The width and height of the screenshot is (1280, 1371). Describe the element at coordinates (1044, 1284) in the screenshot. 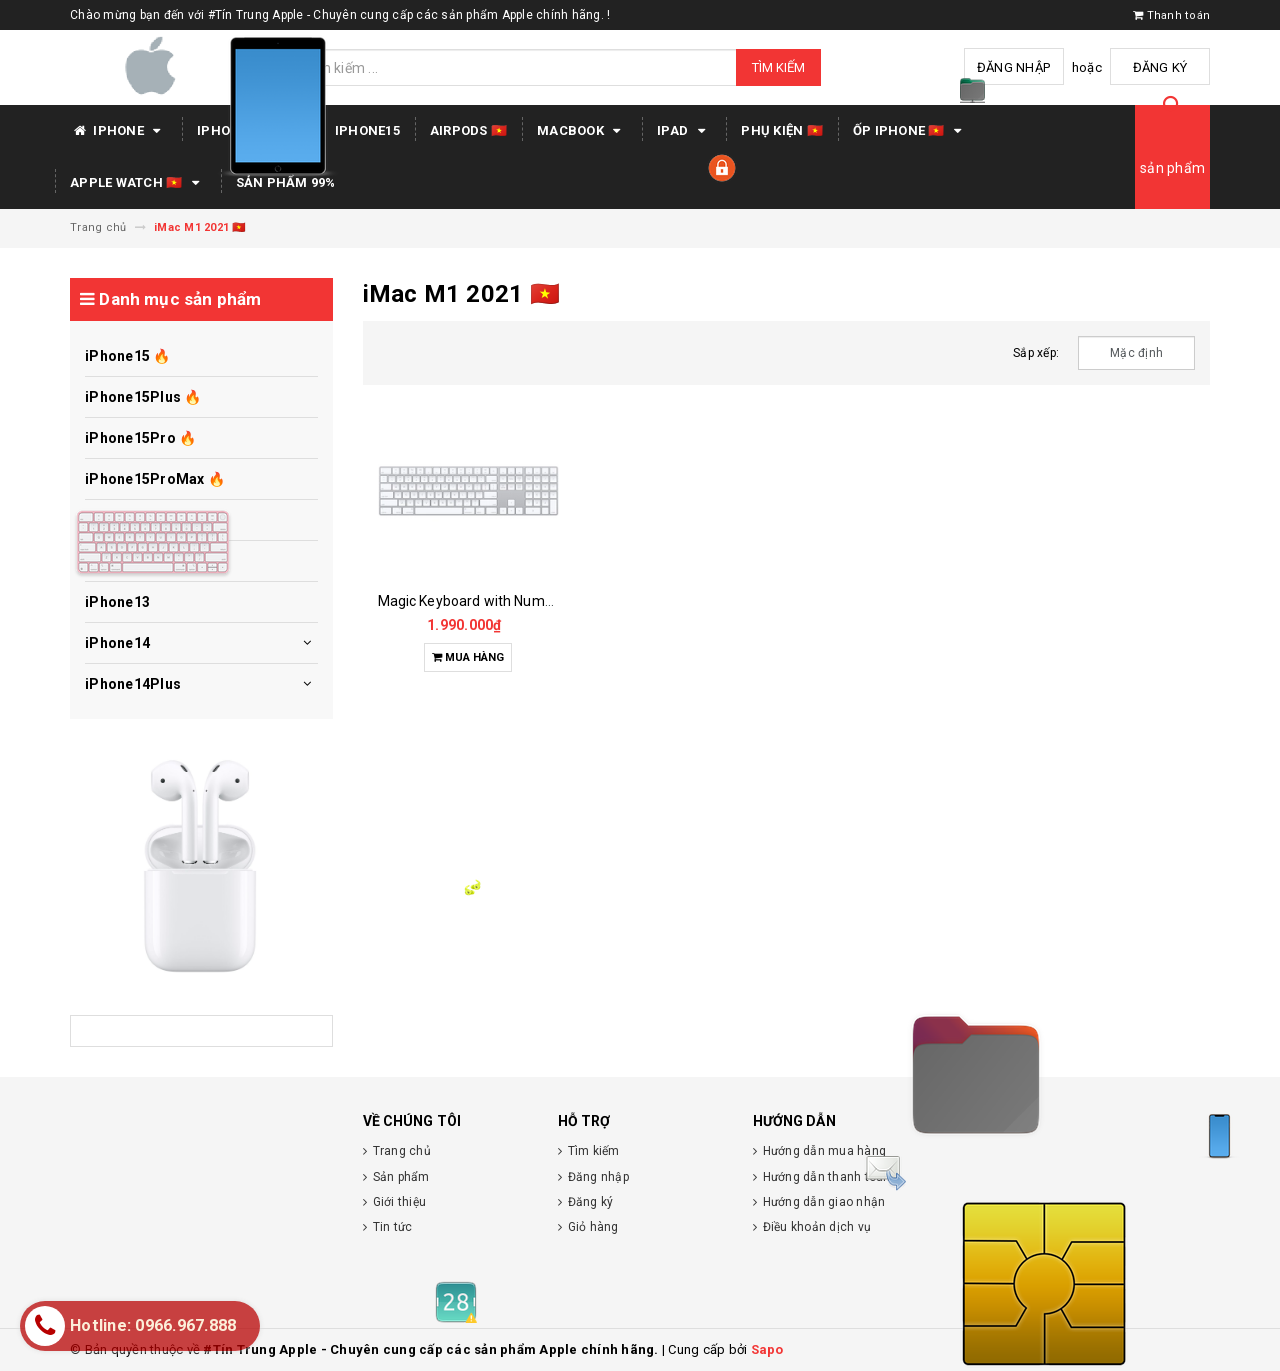

I see `smart card or security token management` at that location.